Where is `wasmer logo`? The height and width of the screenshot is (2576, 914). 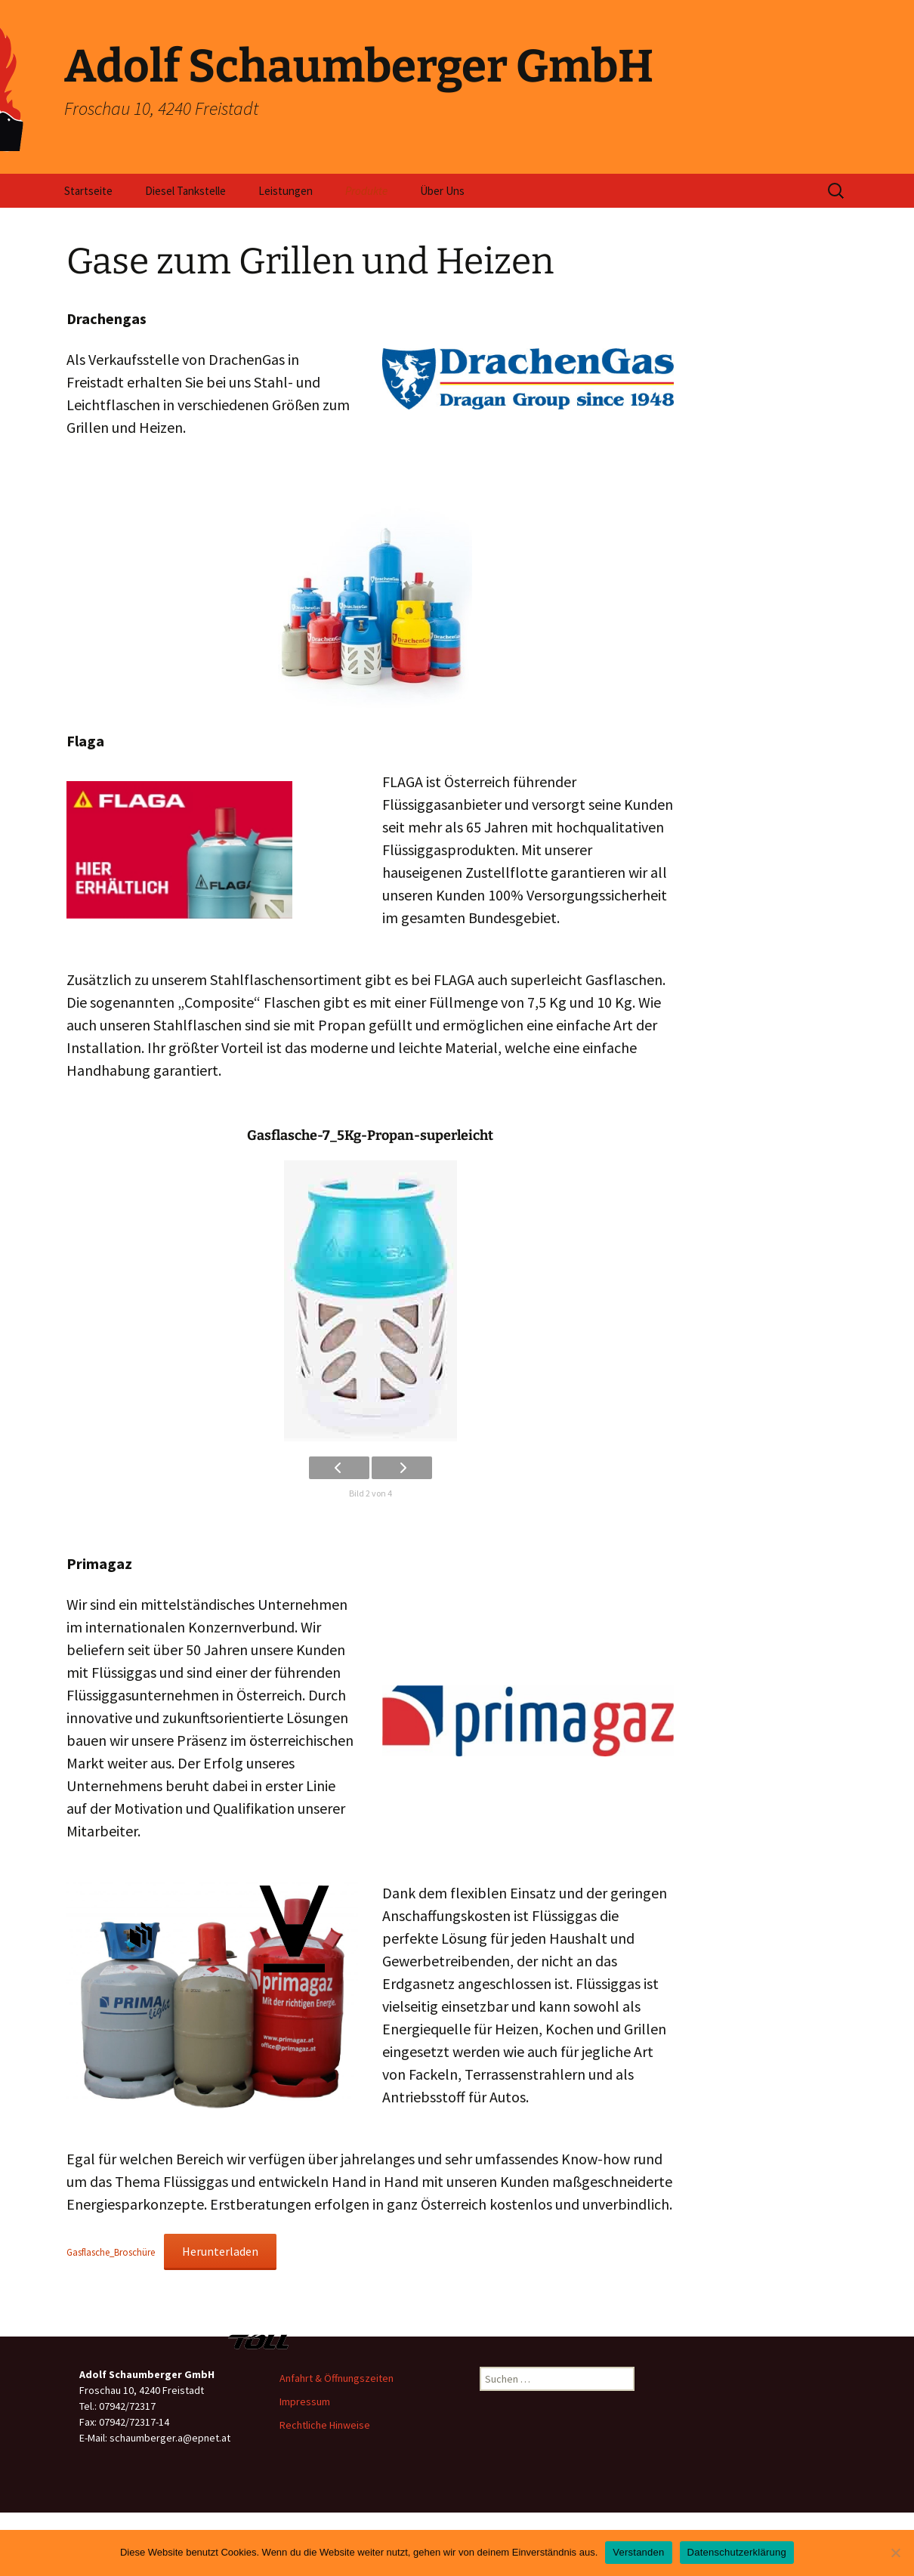 wasmer logo is located at coordinates (140, 1935).